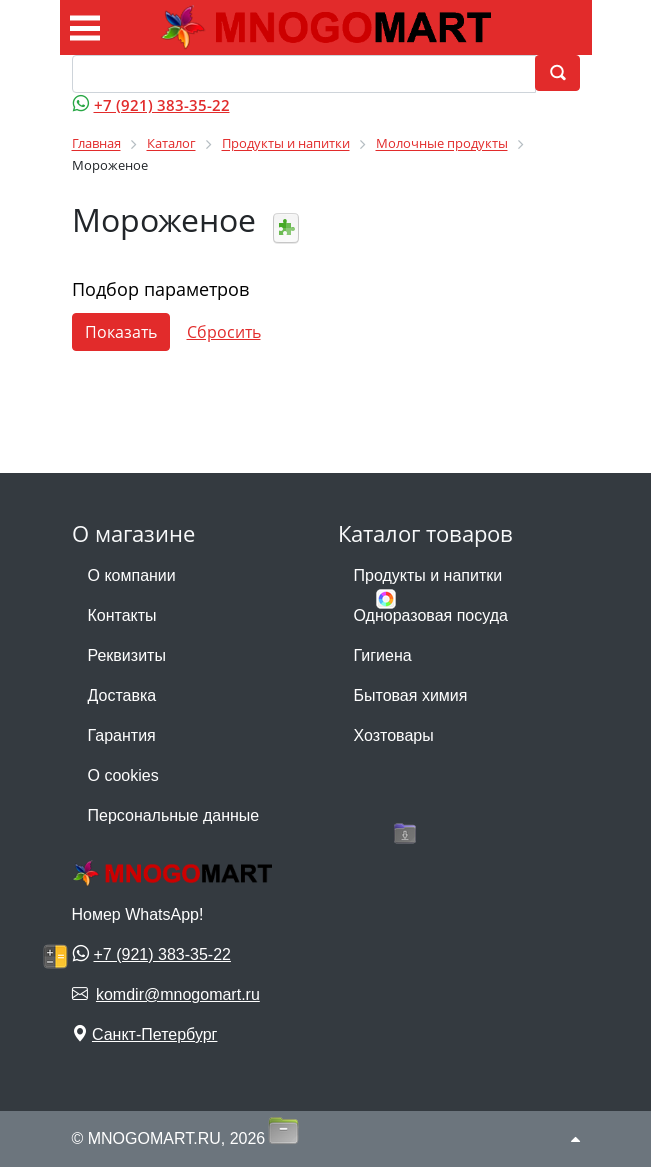  I want to click on open the file manager application, so click(283, 1130).